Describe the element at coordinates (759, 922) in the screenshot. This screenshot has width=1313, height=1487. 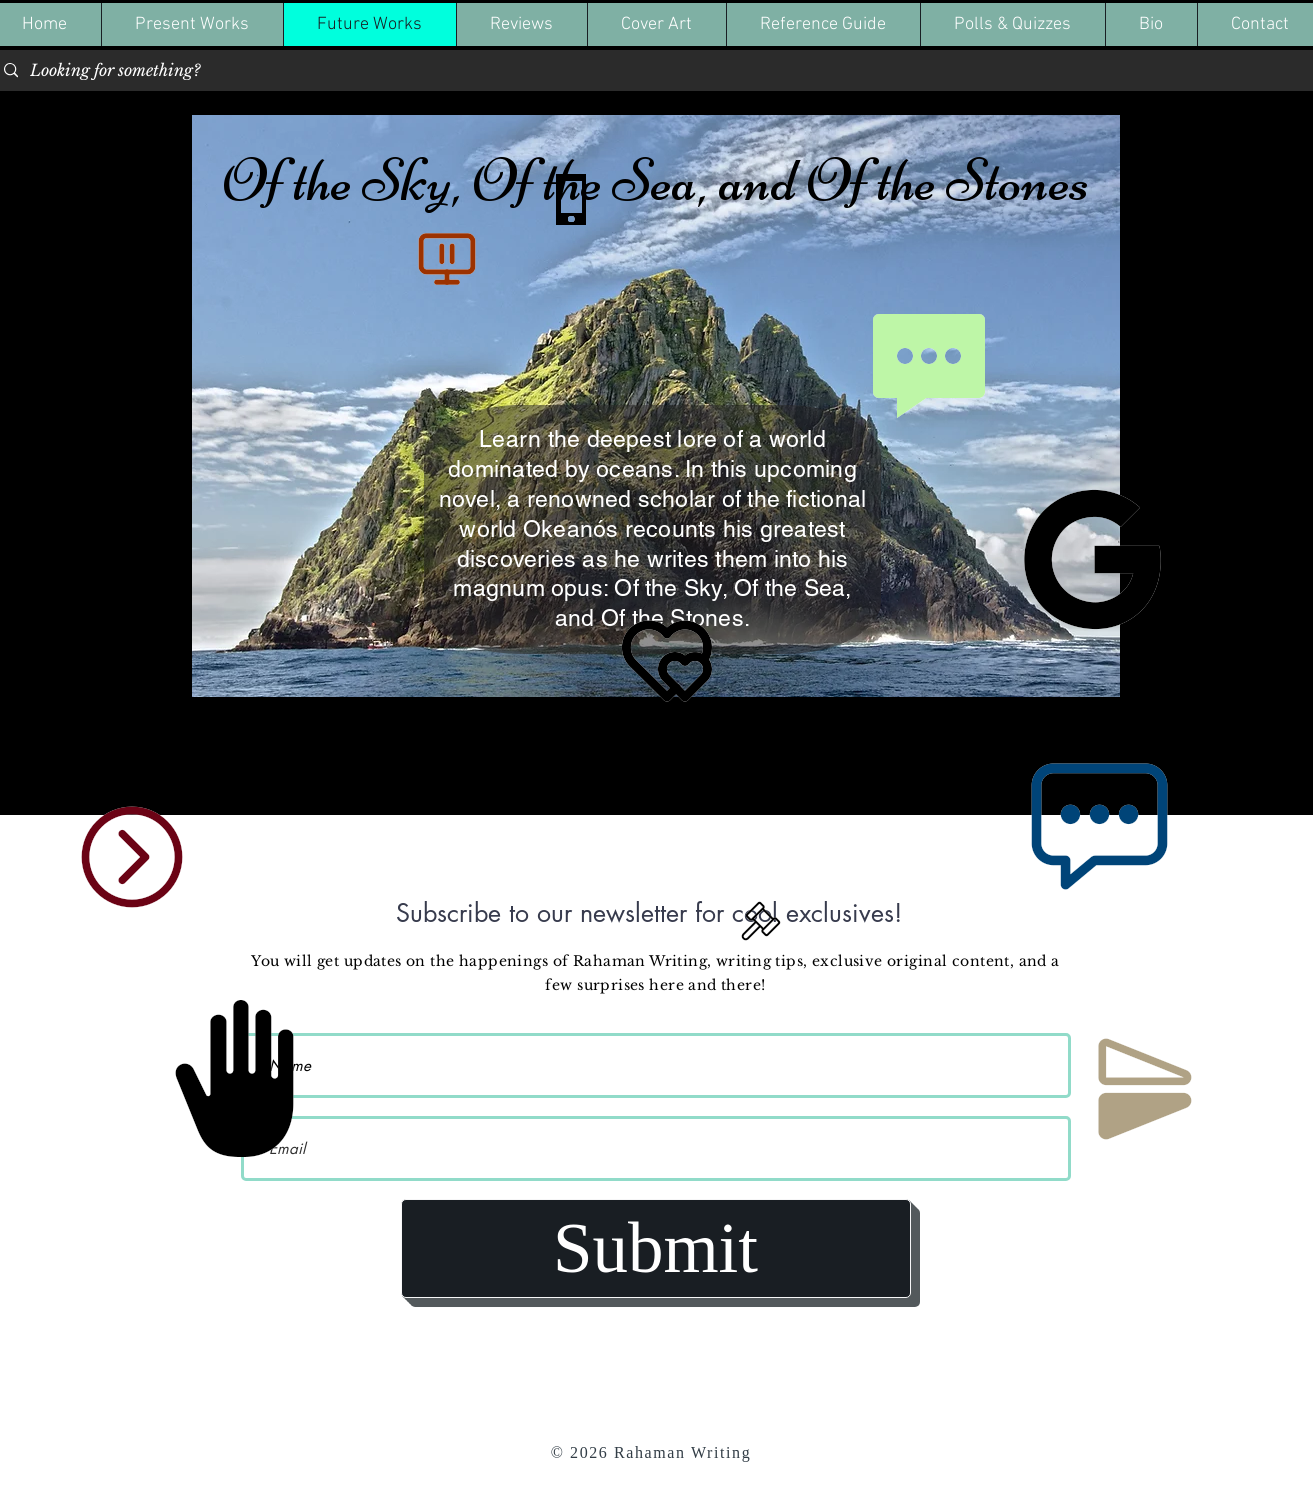
I see `access legal or terms of service information` at that location.